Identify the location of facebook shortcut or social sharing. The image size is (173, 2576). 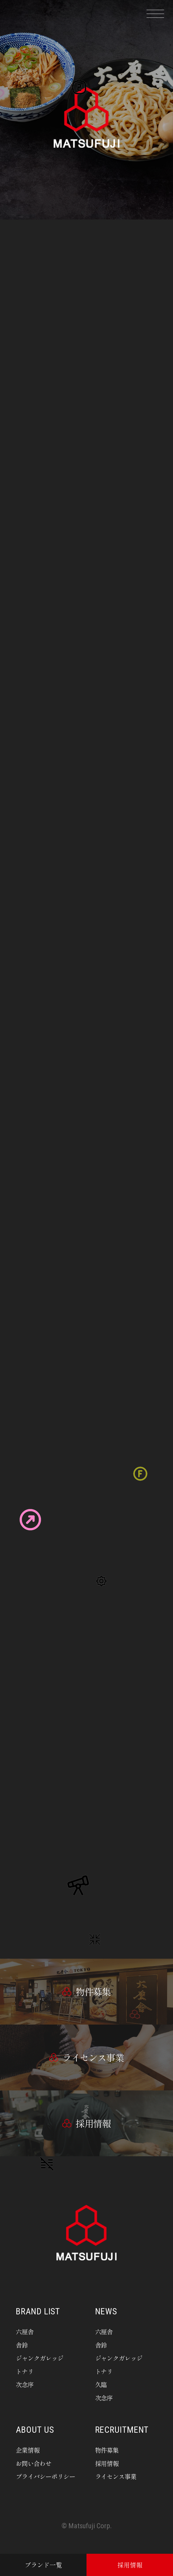
(140, 1474).